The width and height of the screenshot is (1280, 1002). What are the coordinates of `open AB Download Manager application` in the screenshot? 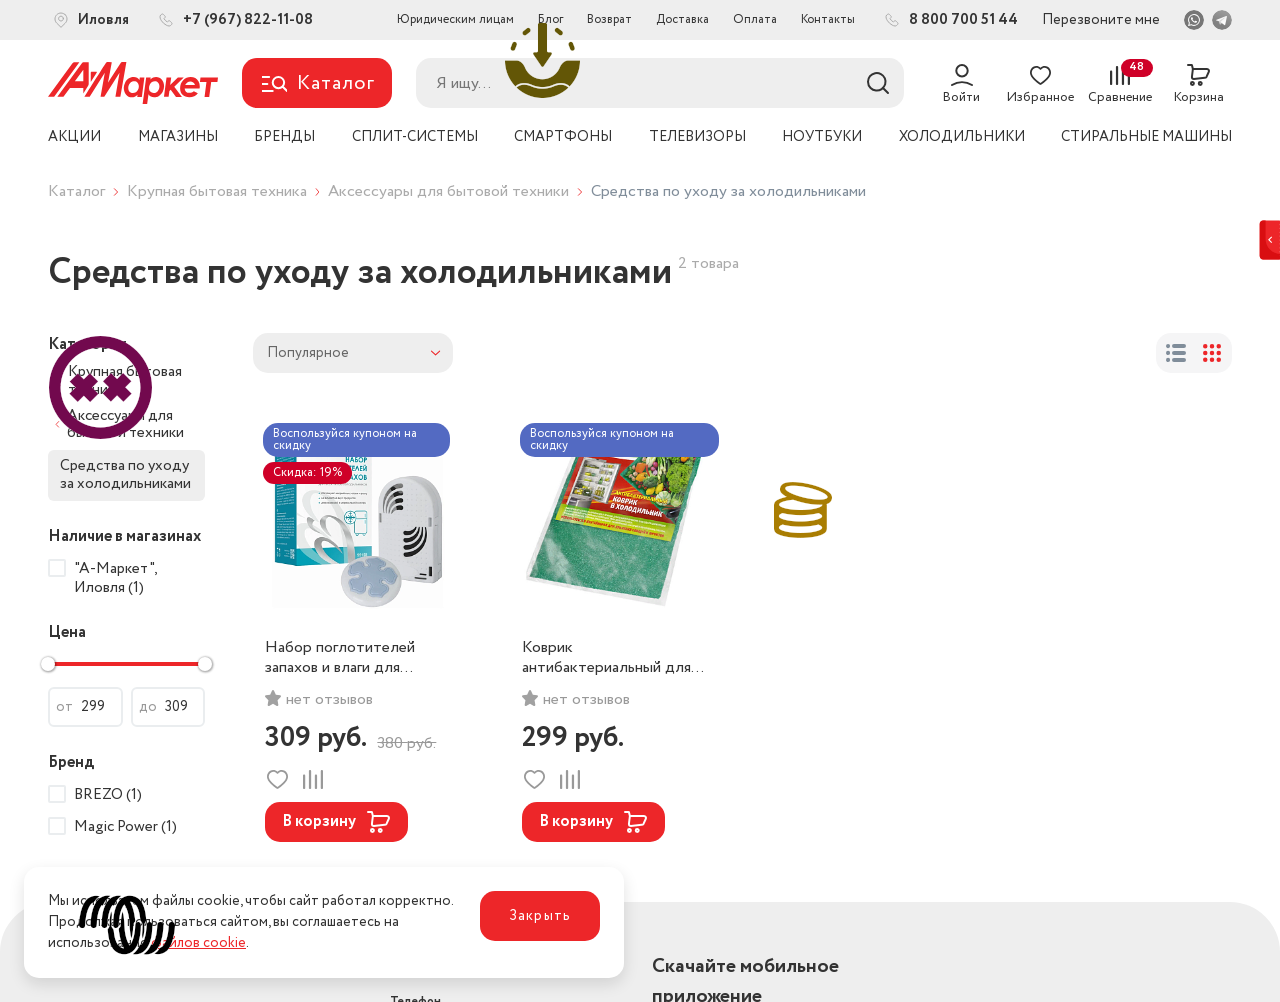 It's located at (542, 60).